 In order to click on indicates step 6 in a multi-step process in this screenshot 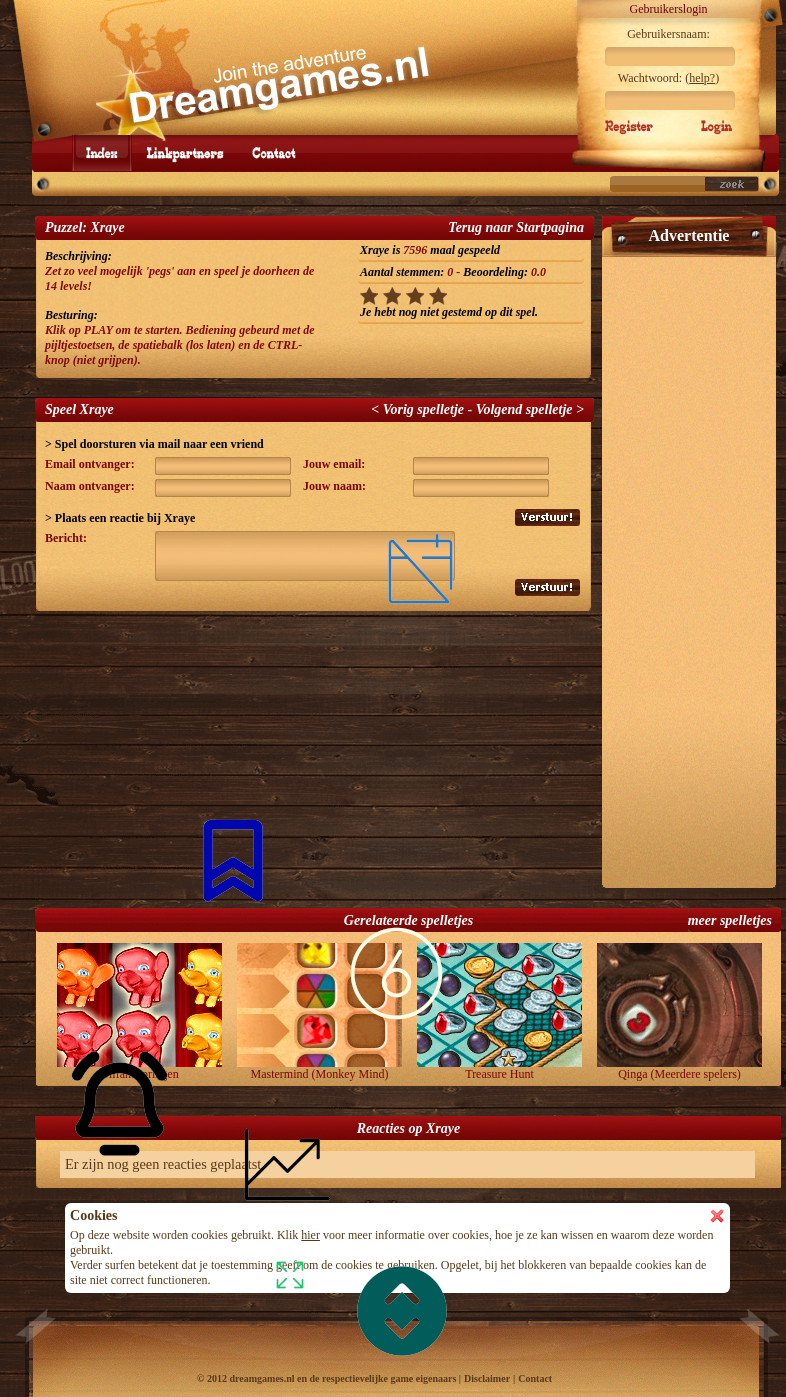, I will do `click(396, 973)`.